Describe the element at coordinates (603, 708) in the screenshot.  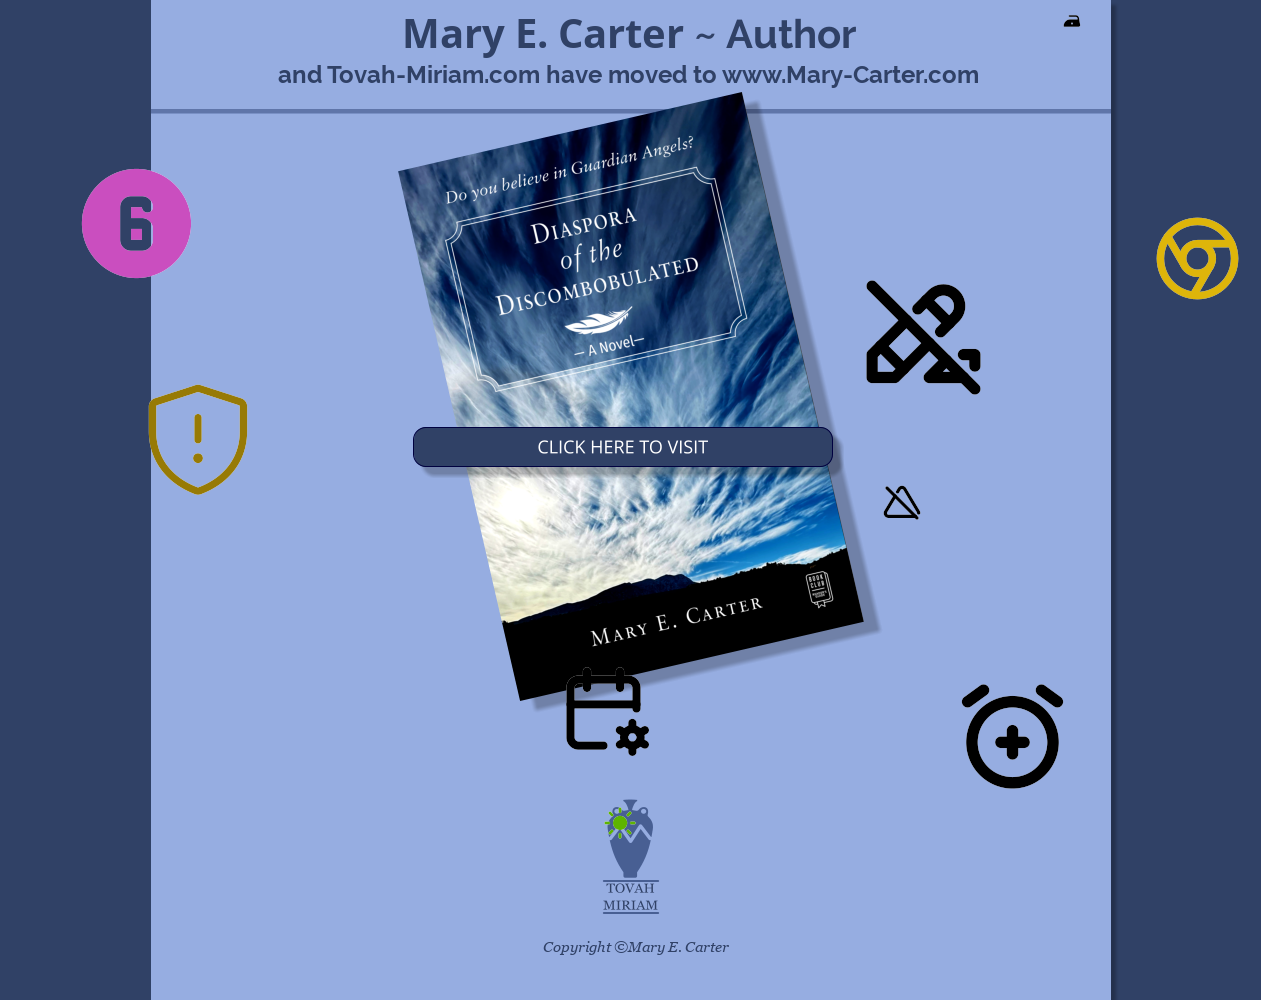
I see `access calendar settings` at that location.